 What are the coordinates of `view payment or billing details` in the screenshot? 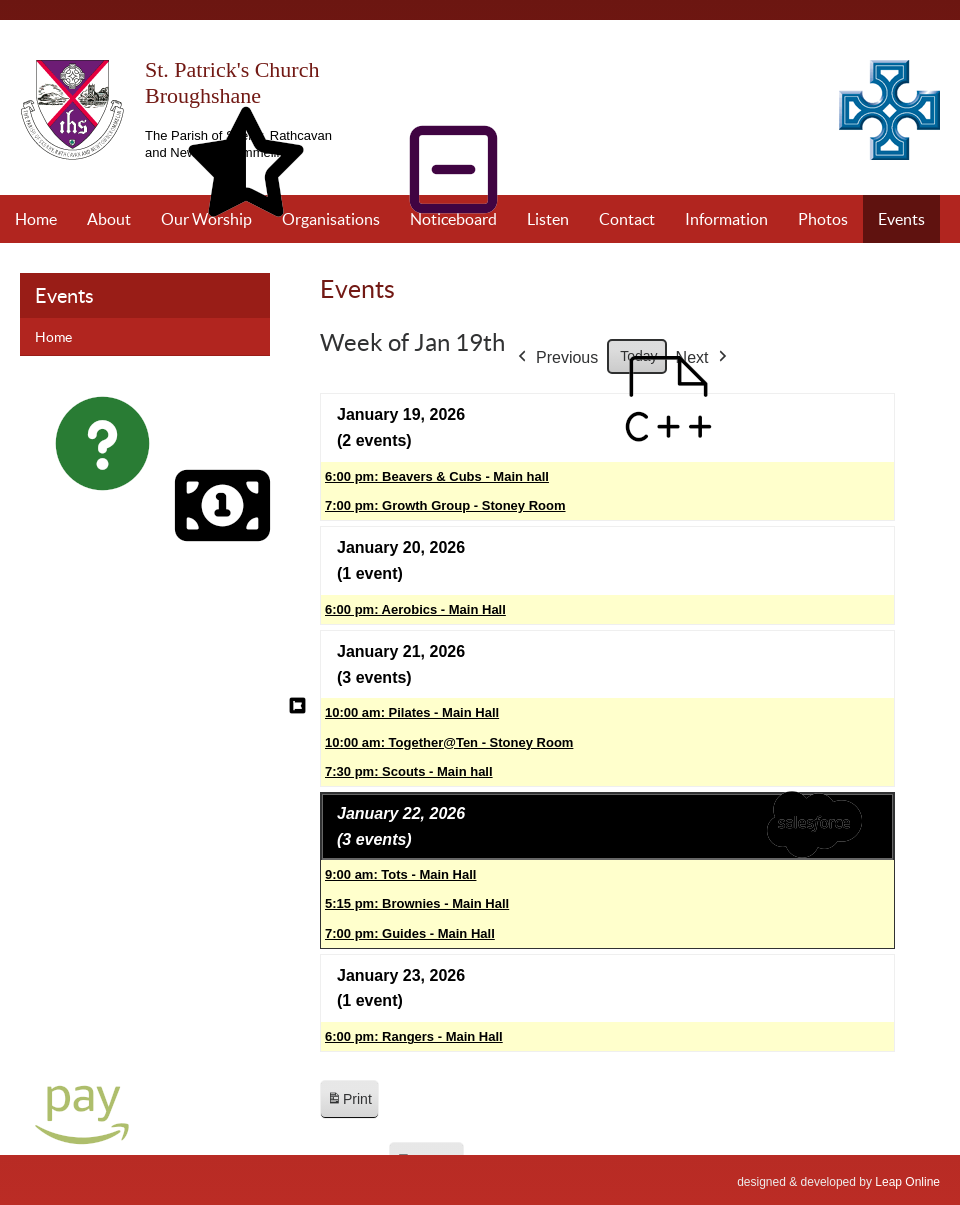 It's located at (222, 505).